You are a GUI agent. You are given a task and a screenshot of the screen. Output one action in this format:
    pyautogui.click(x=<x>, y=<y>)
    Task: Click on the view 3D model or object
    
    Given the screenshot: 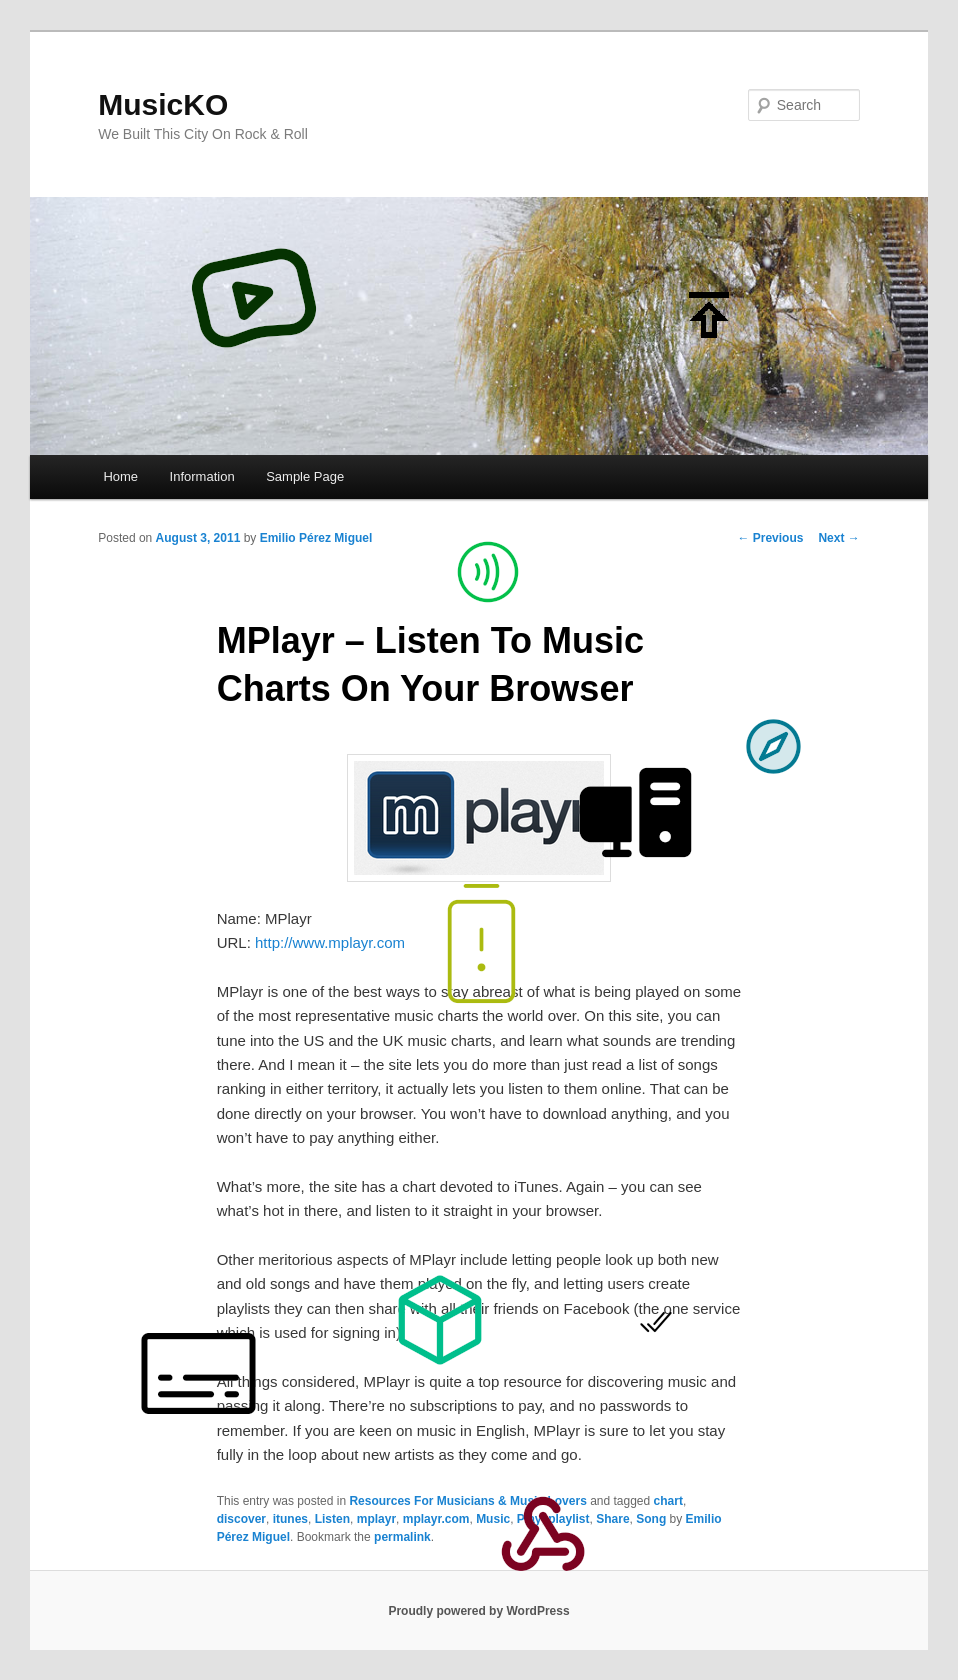 What is the action you would take?
    pyautogui.click(x=440, y=1320)
    